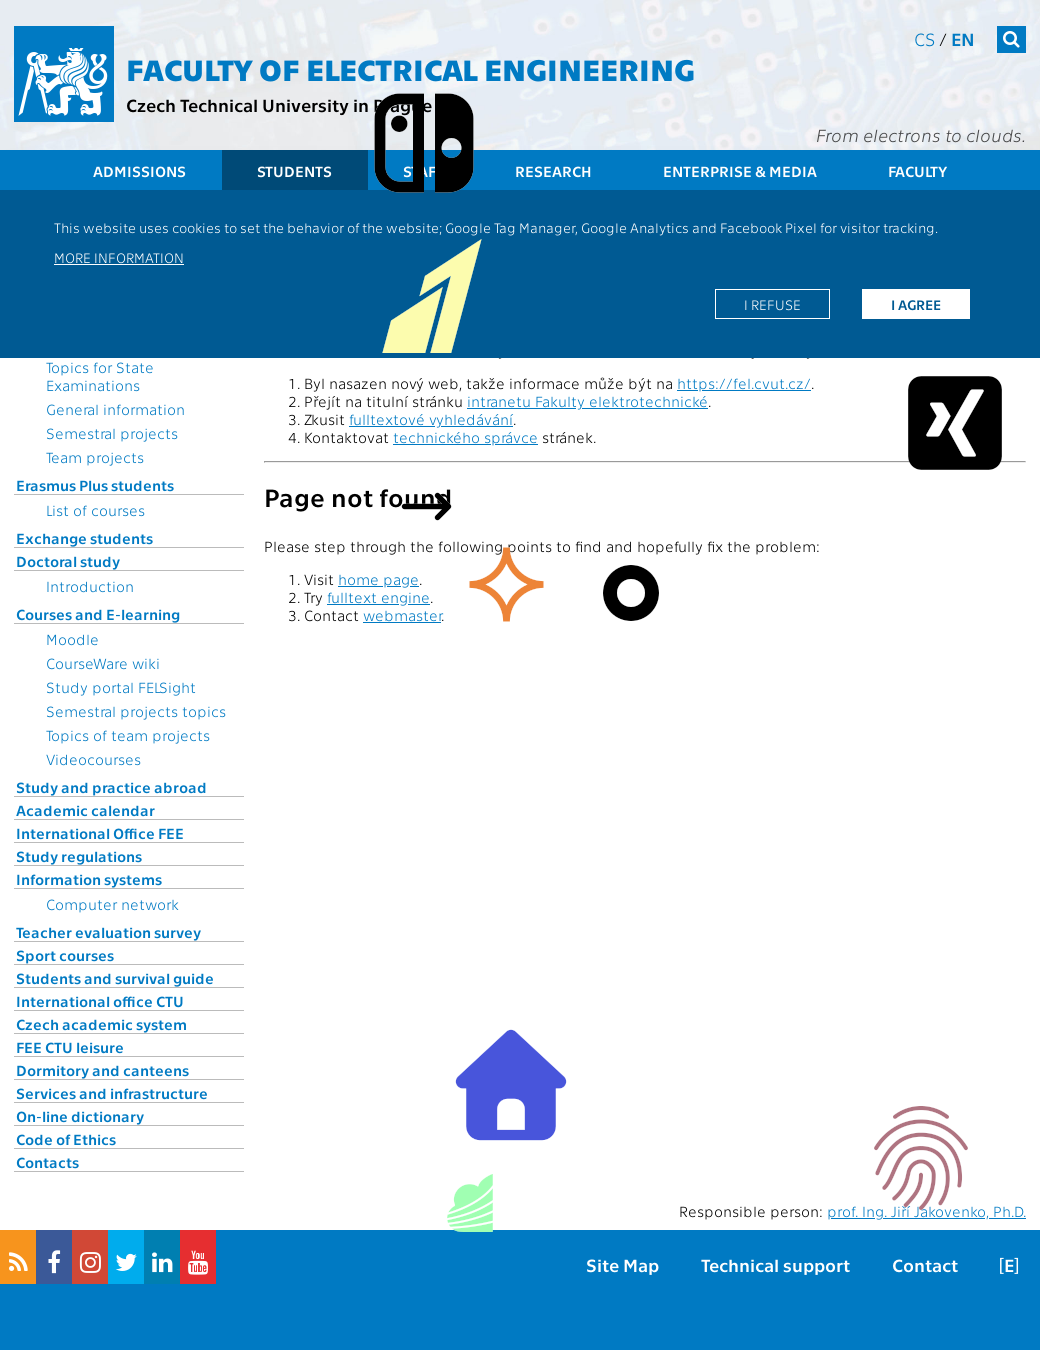  Describe the element at coordinates (921, 1158) in the screenshot. I see `MonkeyTie company logo` at that location.